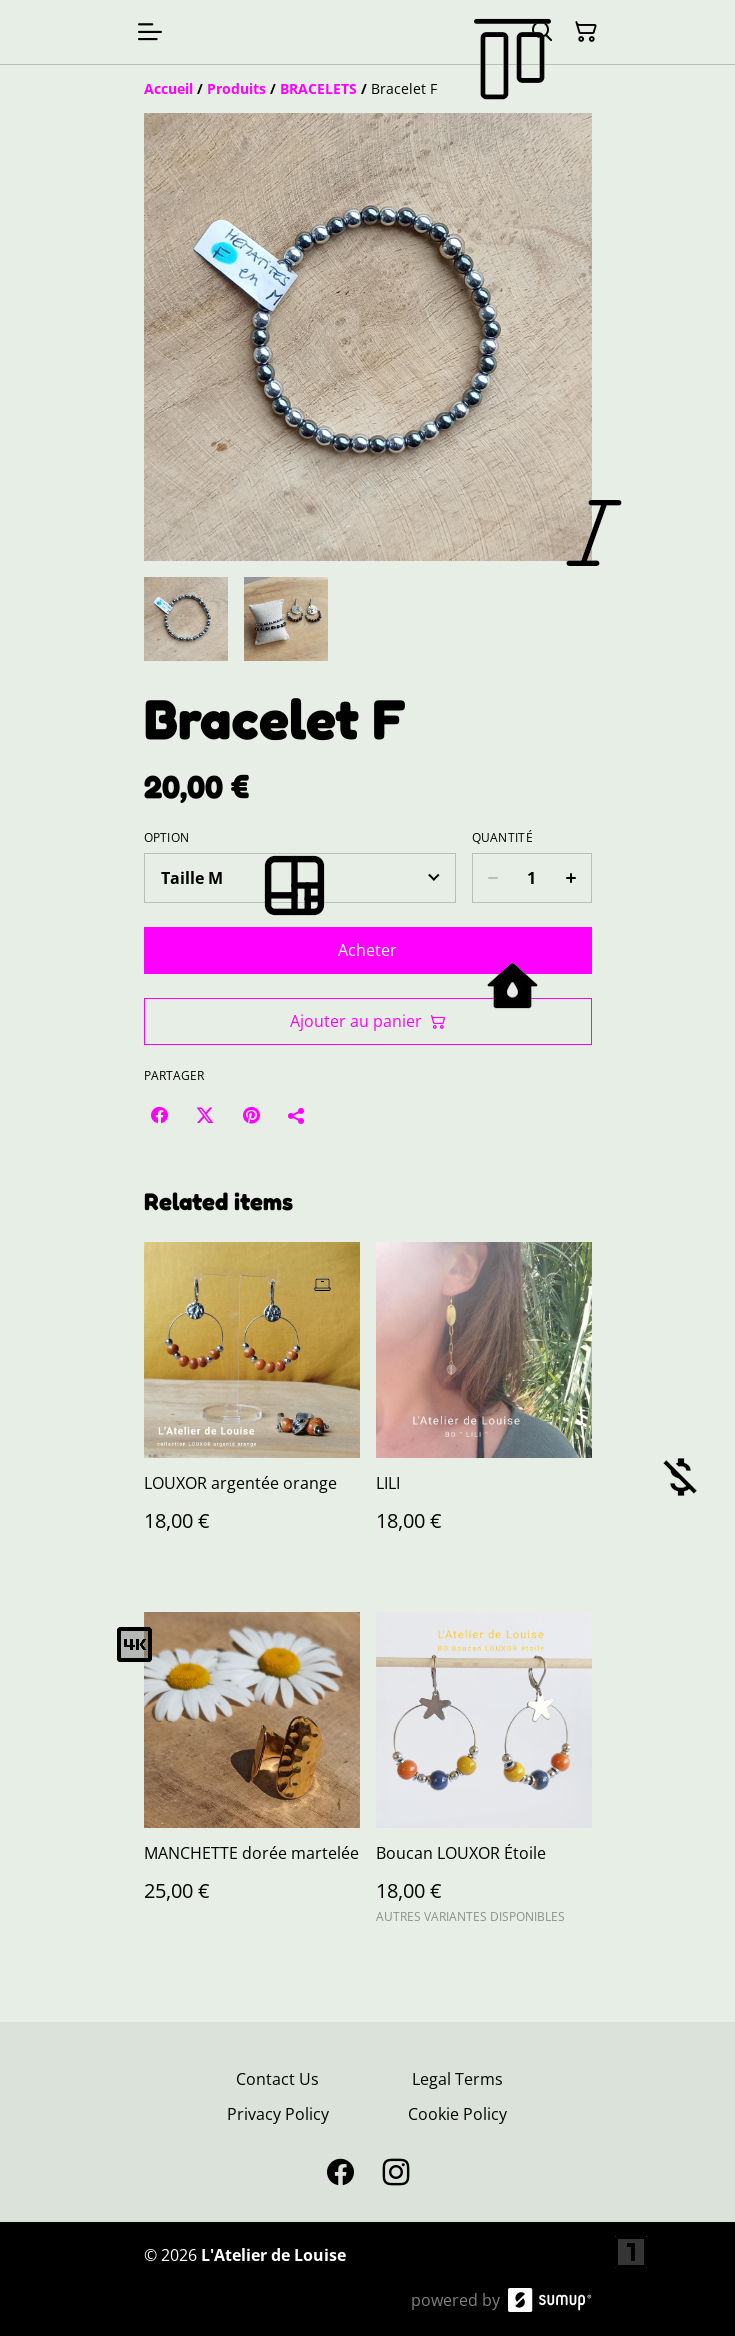  I want to click on indicates the first item or step in a sequence, so click(631, 2252).